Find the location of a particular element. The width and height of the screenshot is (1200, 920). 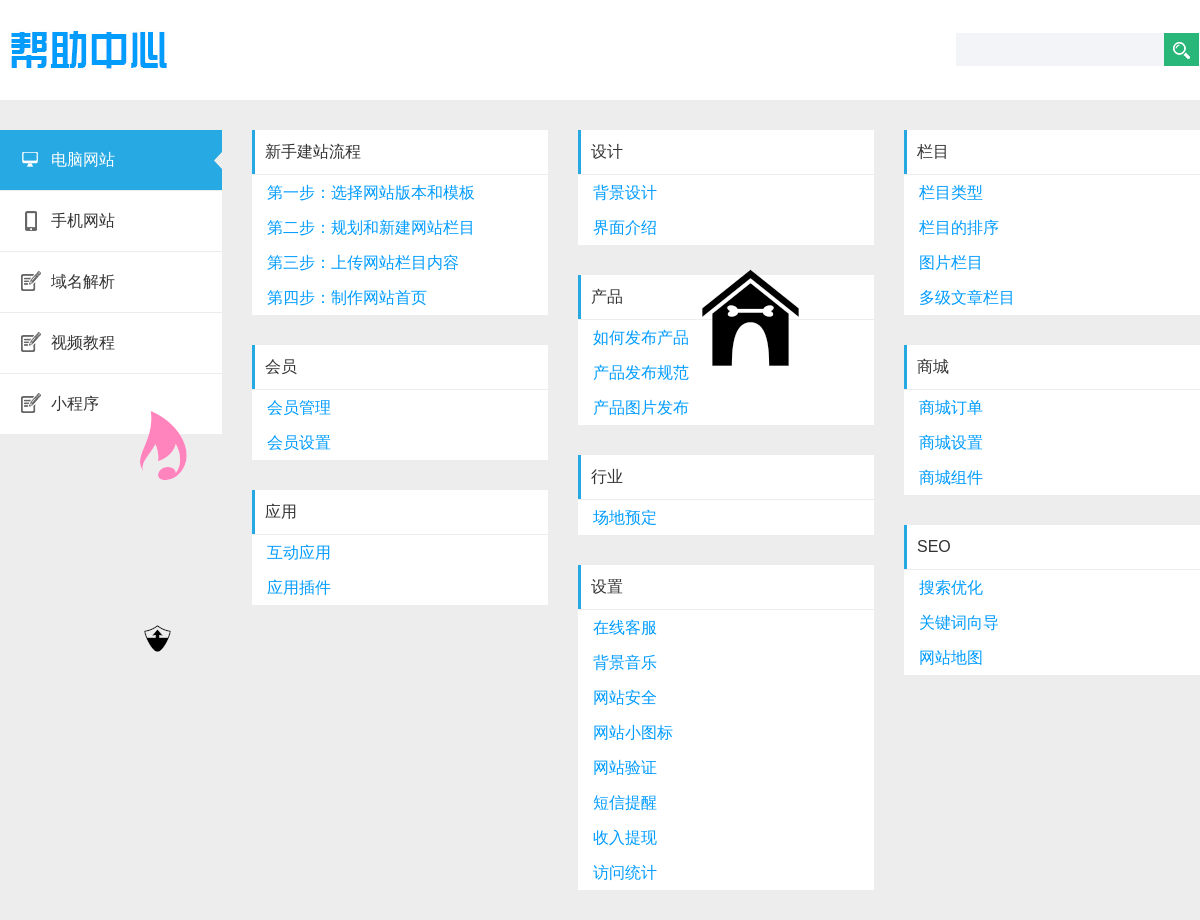

upgrade your armor or defensive stats is located at coordinates (157, 638).